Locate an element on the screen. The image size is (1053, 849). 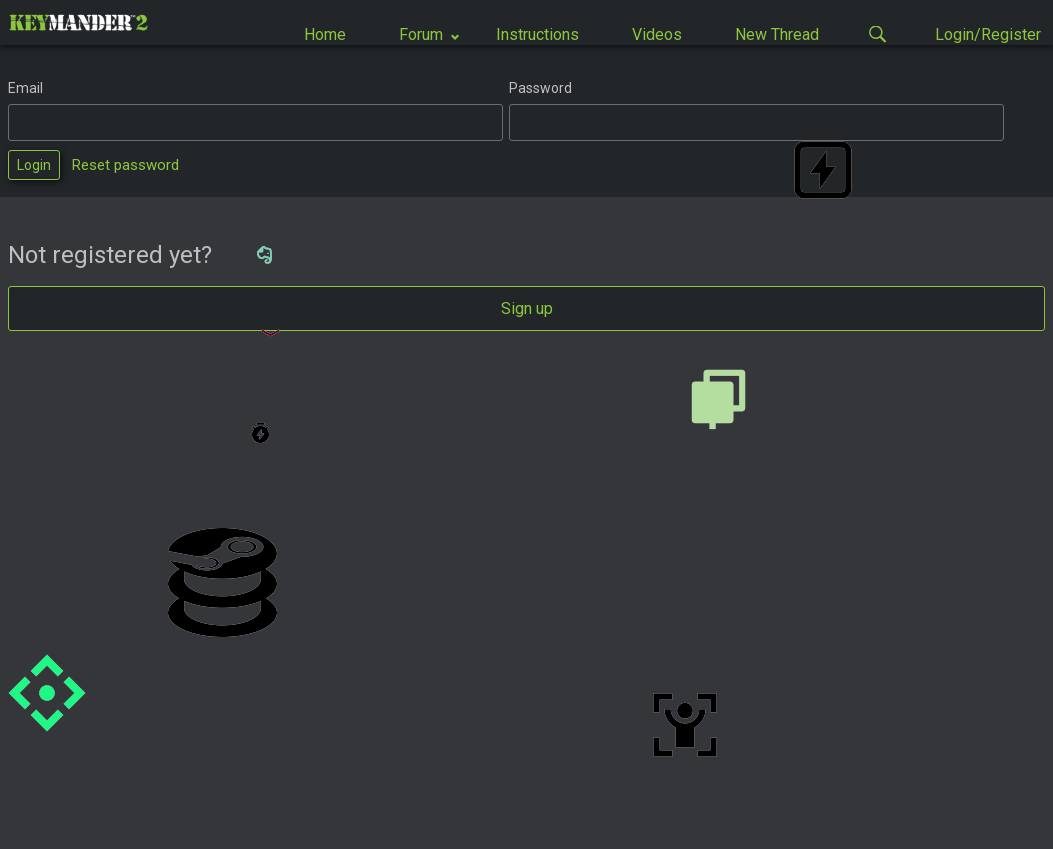
expand to show more content is located at coordinates (270, 332).